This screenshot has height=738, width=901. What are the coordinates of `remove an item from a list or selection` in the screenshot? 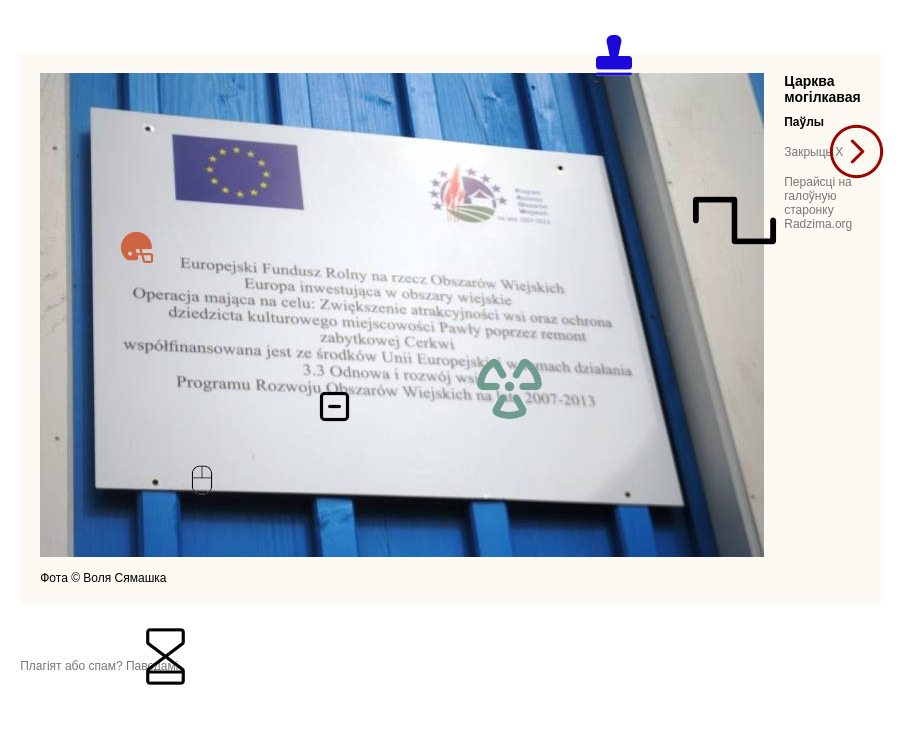 It's located at (334, 406).